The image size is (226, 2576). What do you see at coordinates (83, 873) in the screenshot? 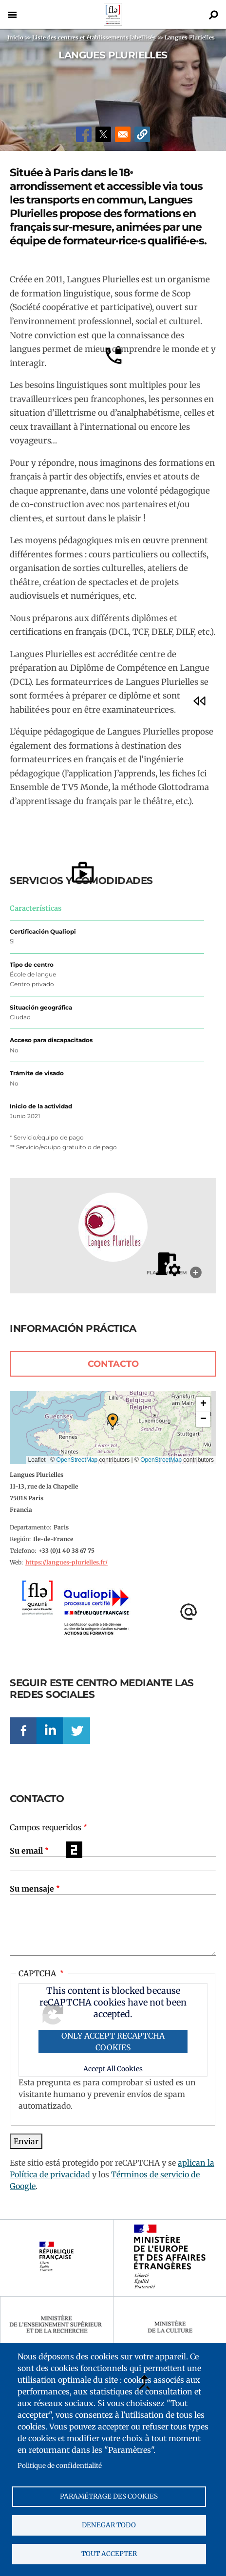
I see `open the shop or store` at bounding box center [83, 873].